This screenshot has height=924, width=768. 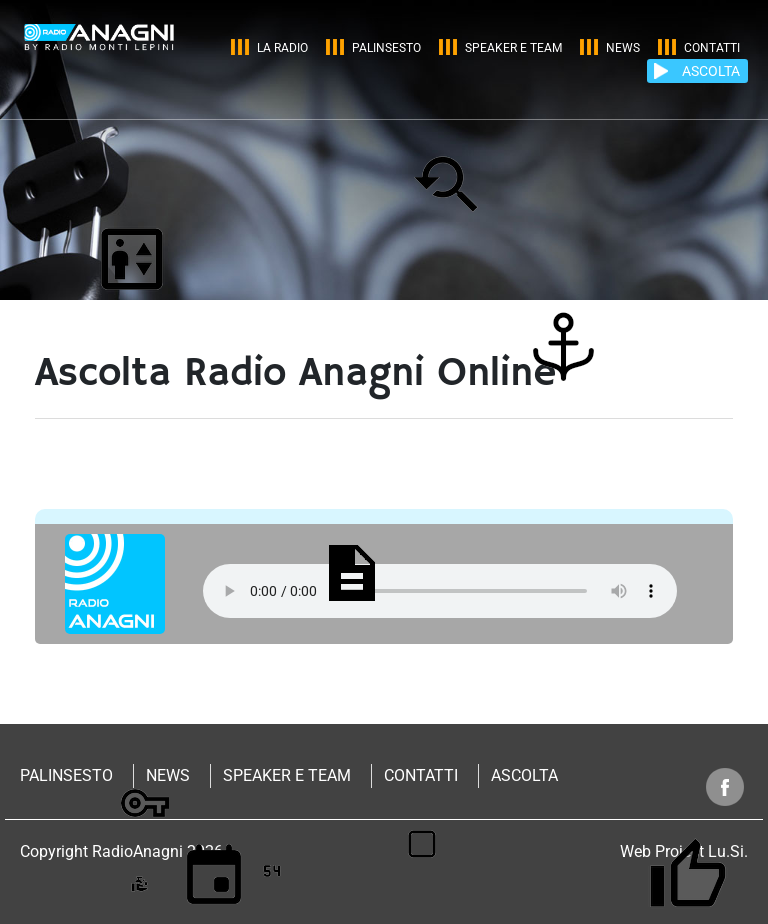 What do you see at coordinates (352, 573) in the screenshot?
I see `view document details` at bounding box center [352, 573].